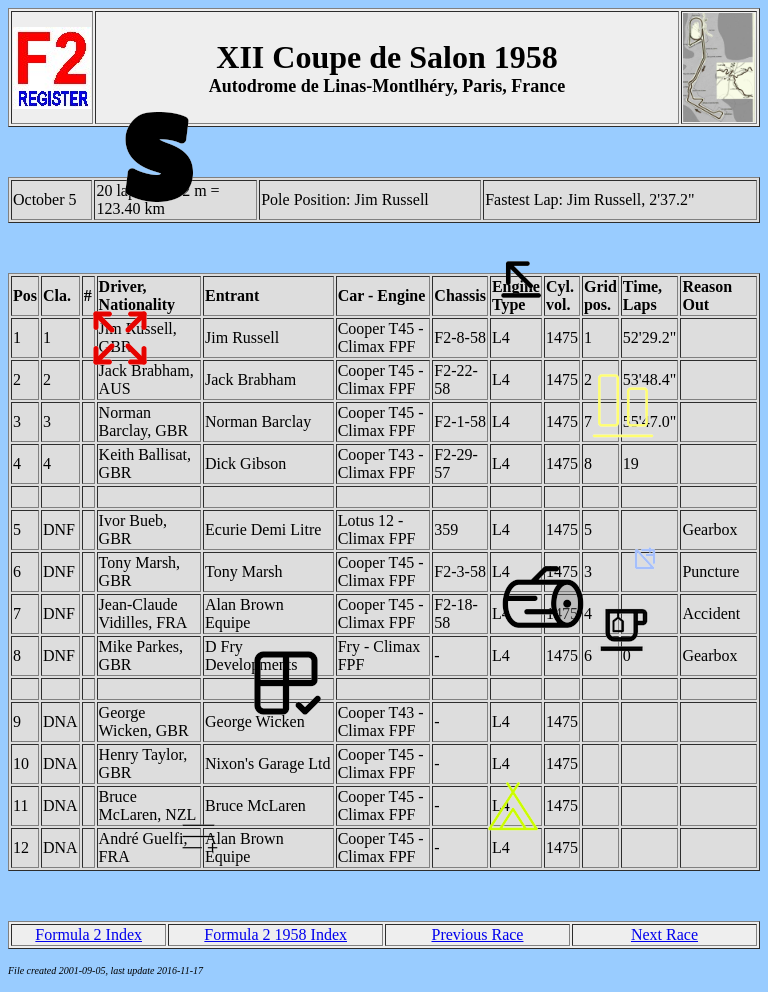 The image size is (768, 992). What do you see at coordinates (513, 809) in the screenshot?
I see `view camping or outdoor accommodations` at bounding box center [513, 809].